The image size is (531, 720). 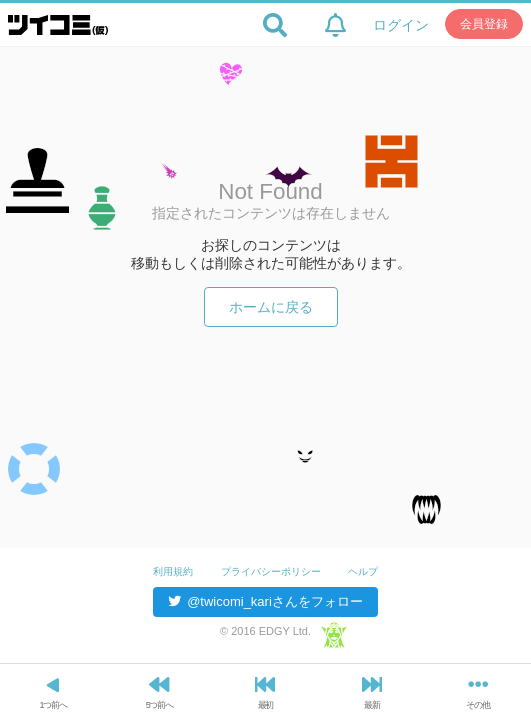 I want to click on represents a monster or creature enemy type, so click(x=426, y=509).